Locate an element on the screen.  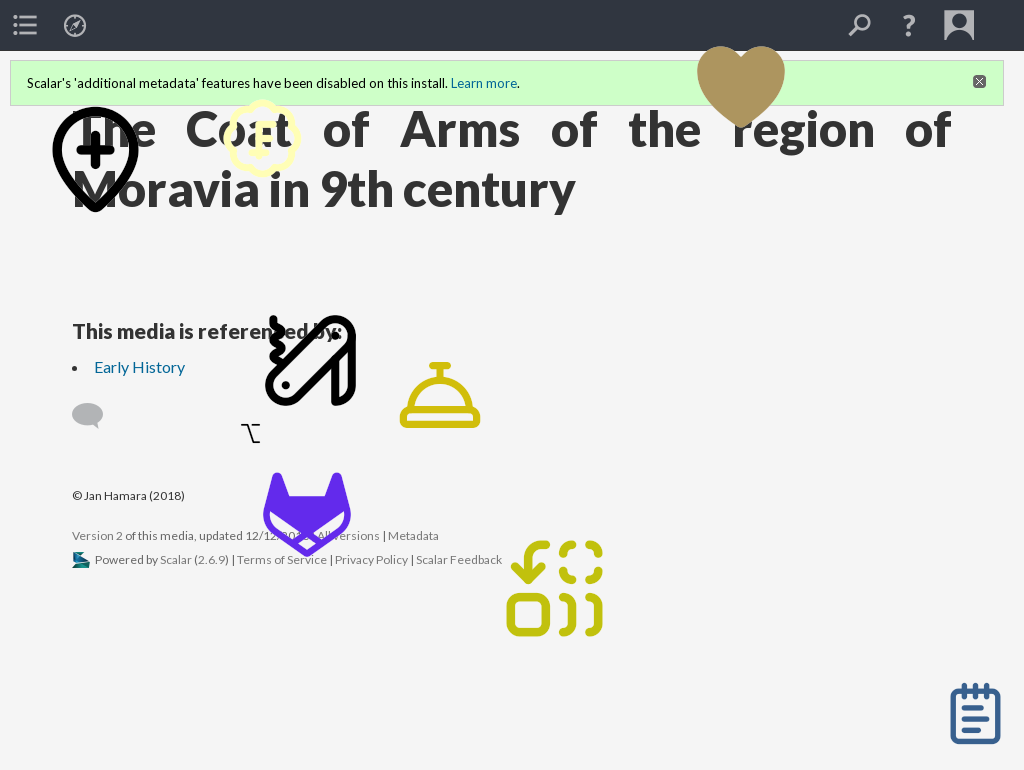
access additional options or settings is located at coordinates (250, 433).